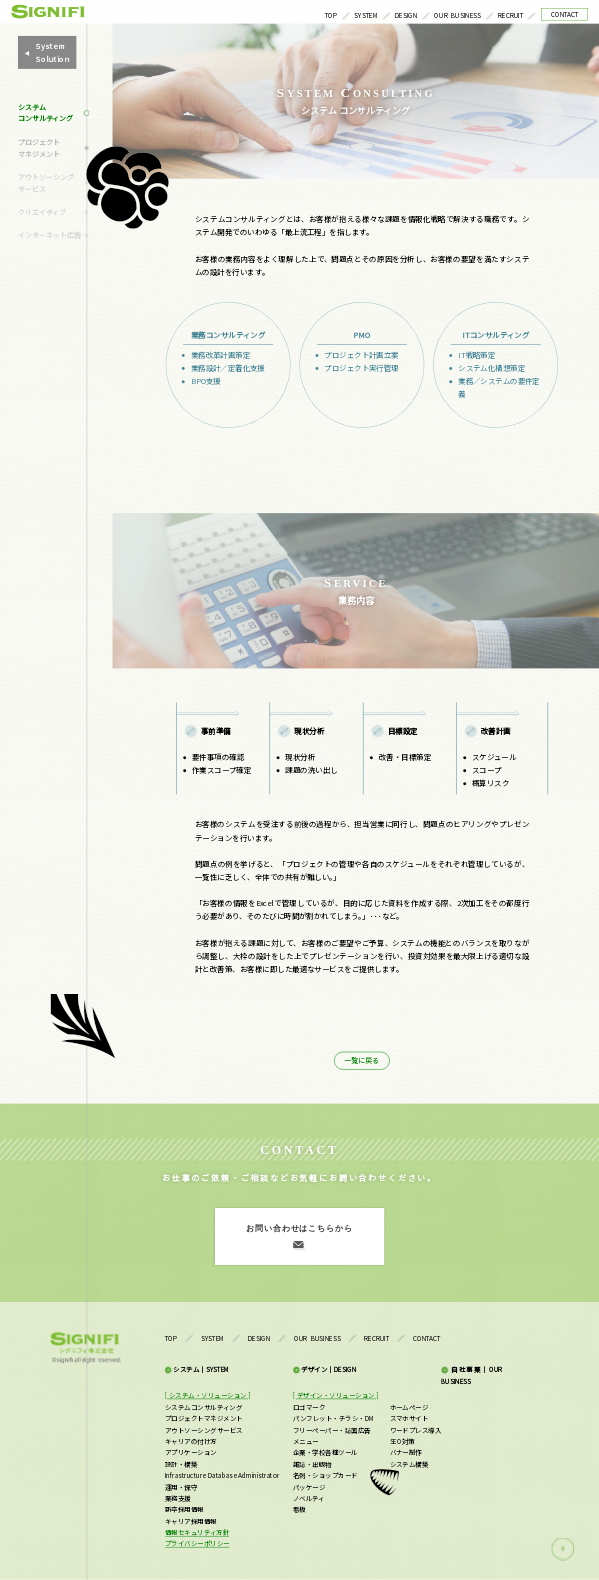 Image resolution: width=599 pixels, height=1580 pixels. I want to click on select a monster or creature type in a game, so click(384, 1481).